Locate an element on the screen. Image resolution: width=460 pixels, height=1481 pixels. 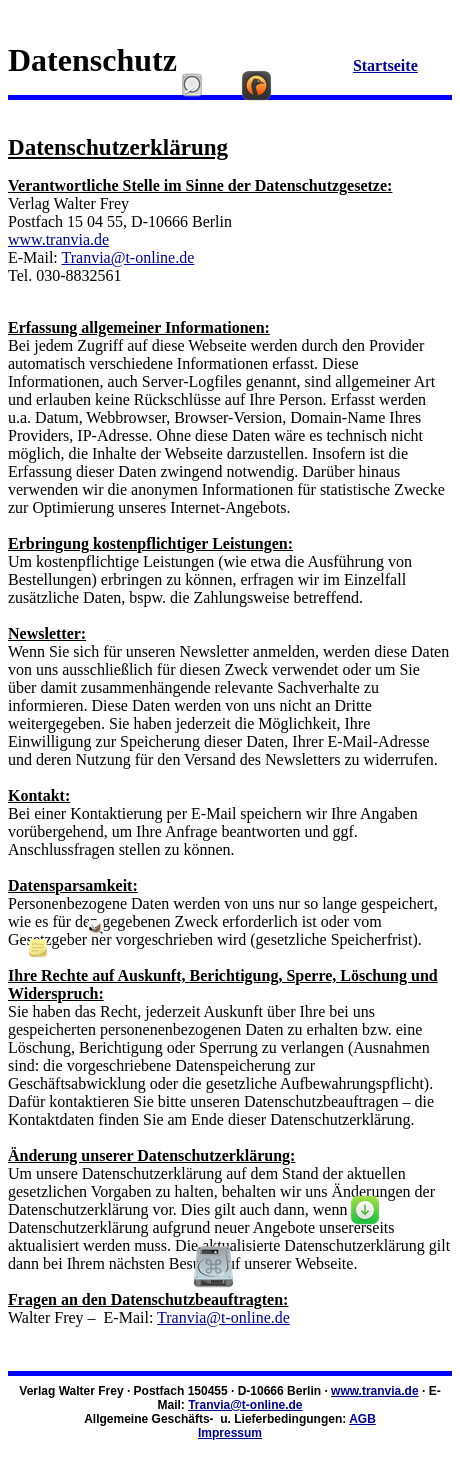
open gnome disks utility is located at coordinates (192, 85).